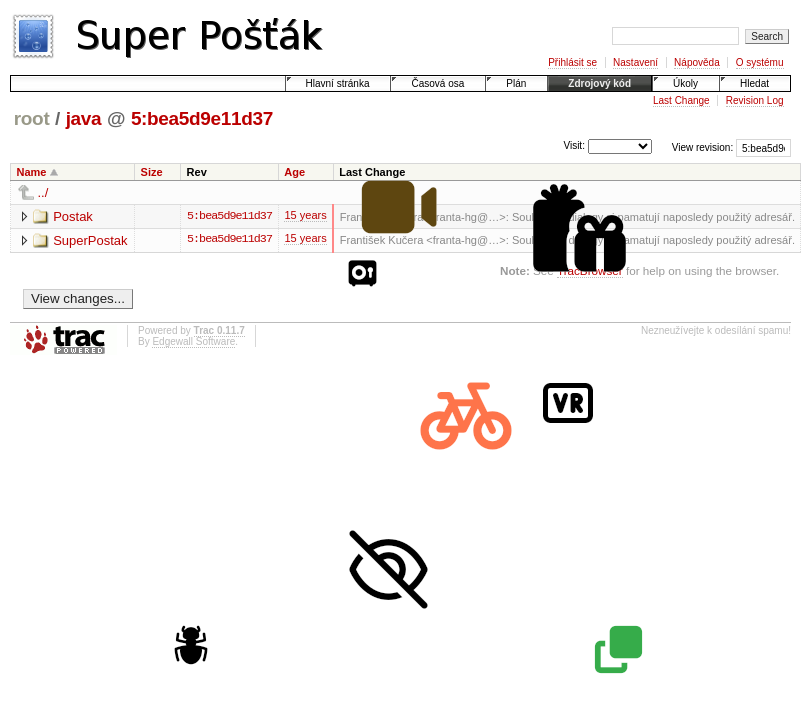 The width and height of the screenshot is (801, 720). I want to click on report a bug or issue, so click(191, 645).